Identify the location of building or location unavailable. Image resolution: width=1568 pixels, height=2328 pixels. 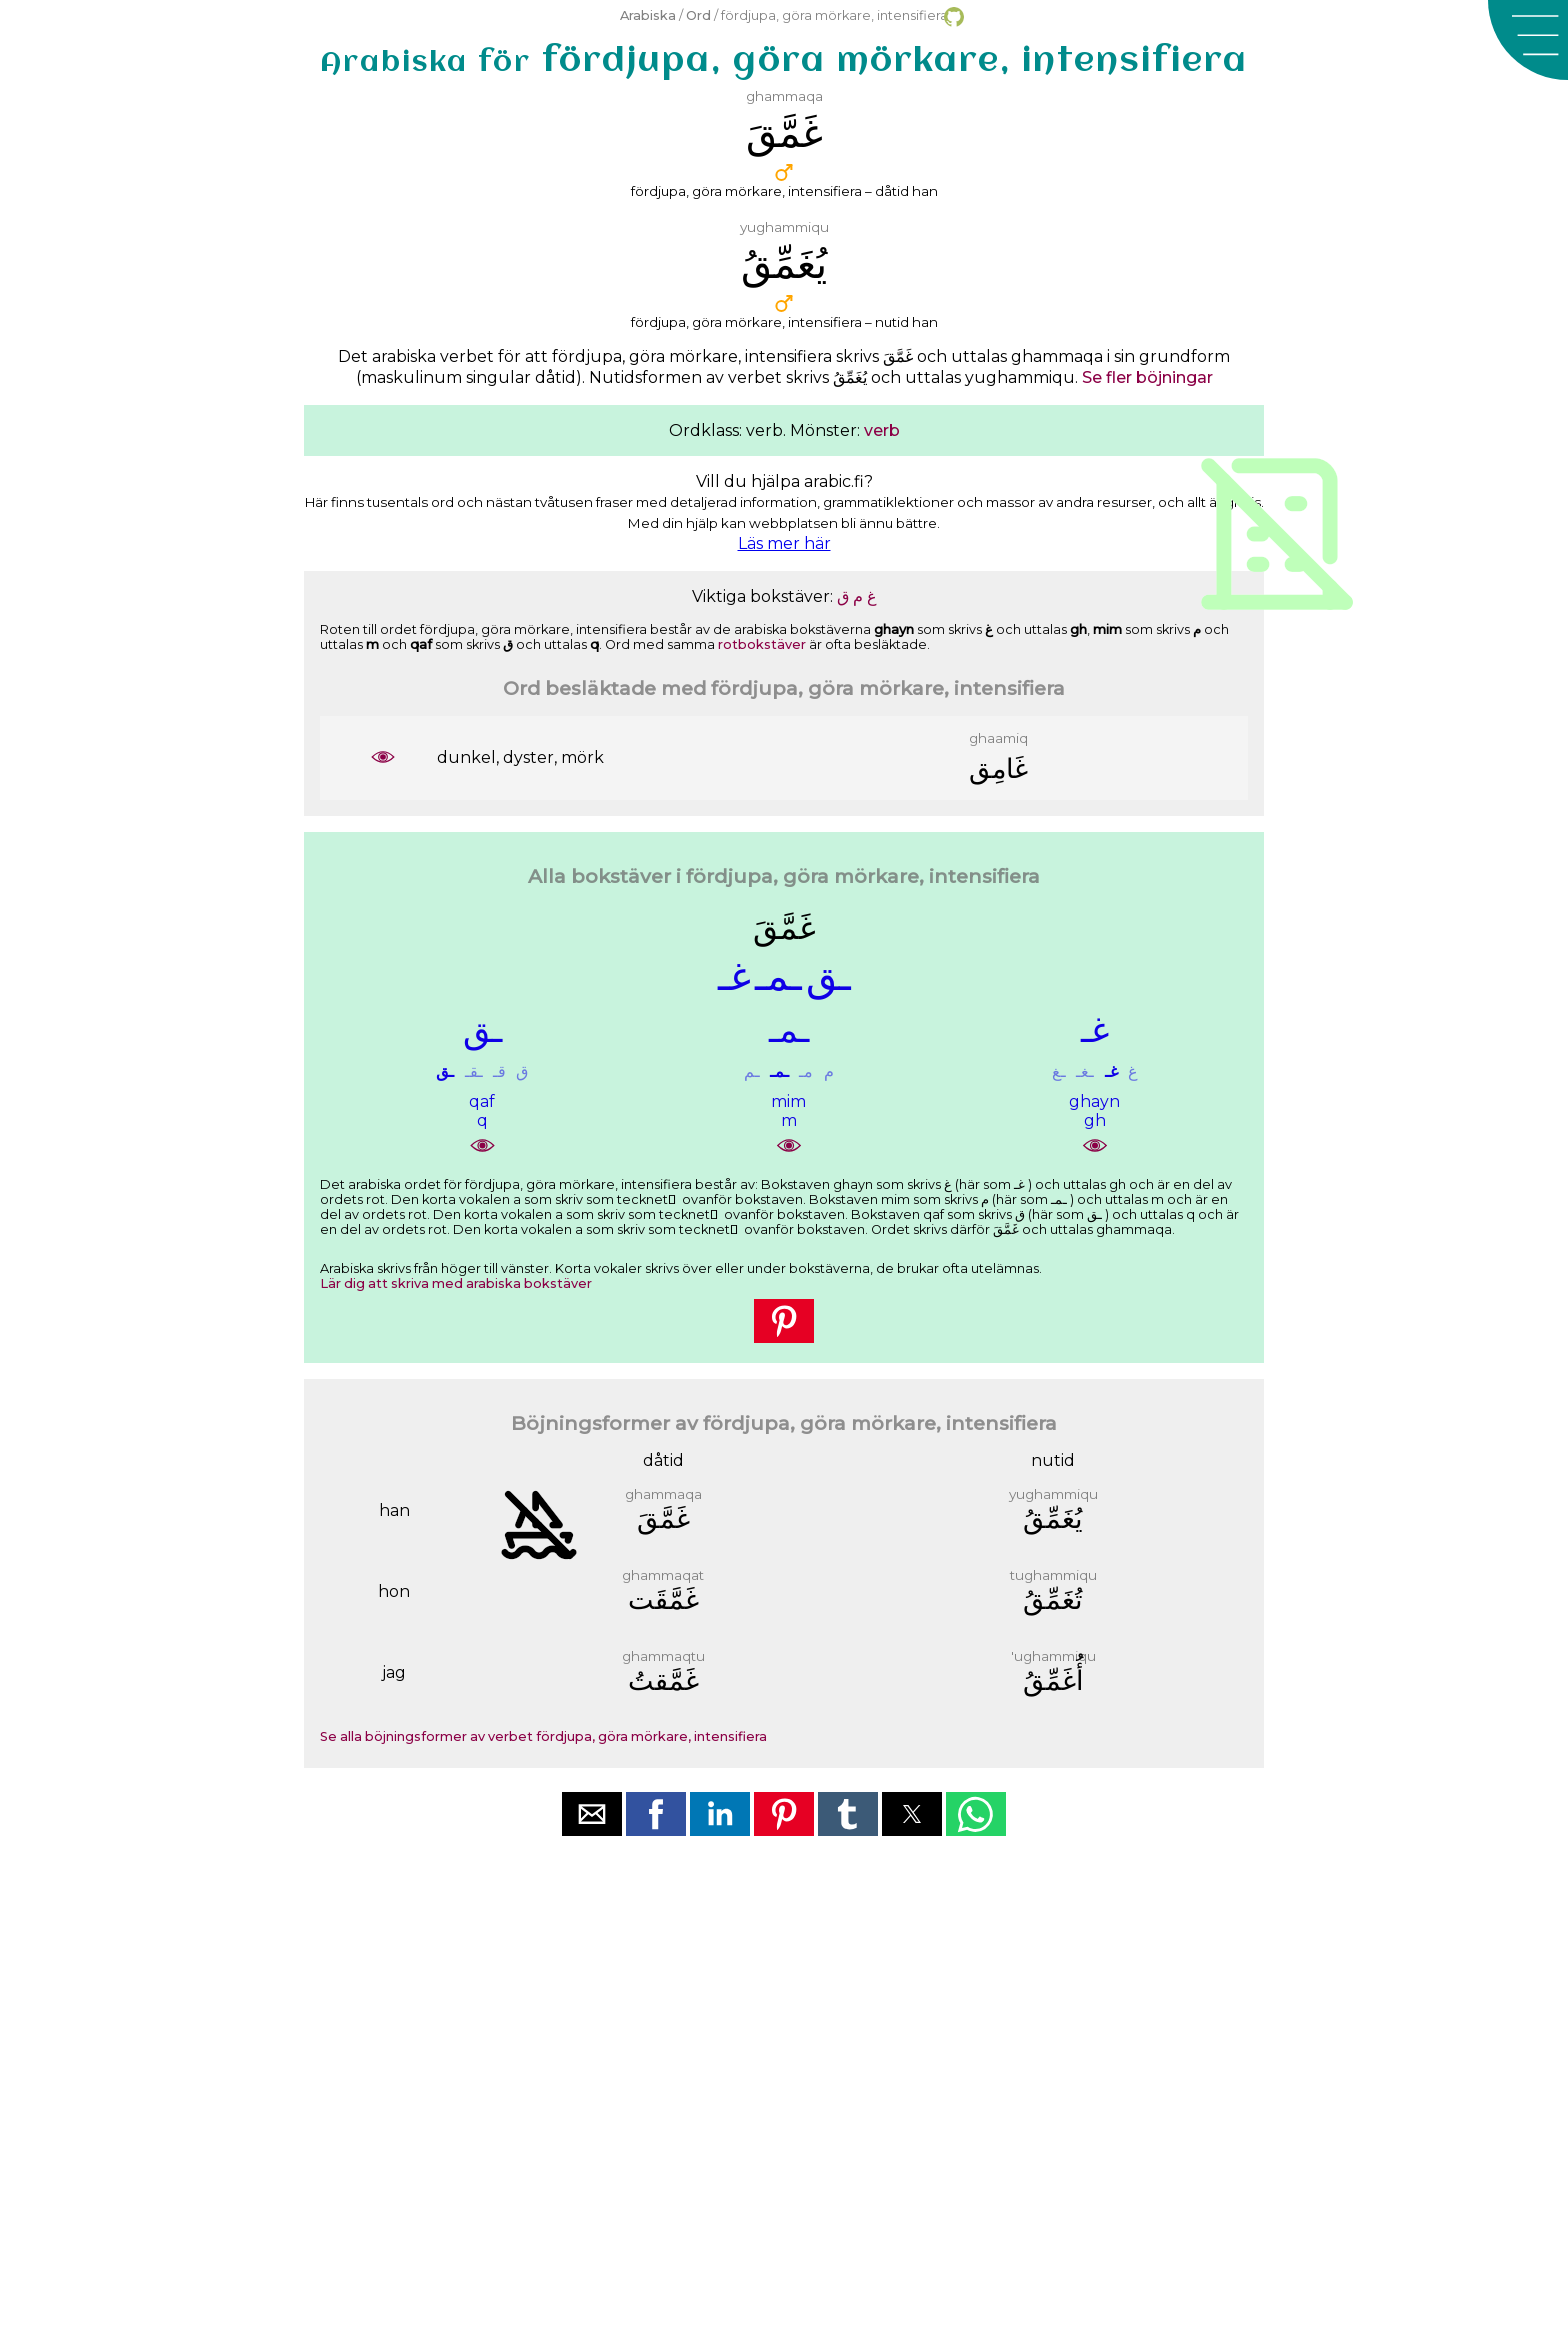
(1277, 534).